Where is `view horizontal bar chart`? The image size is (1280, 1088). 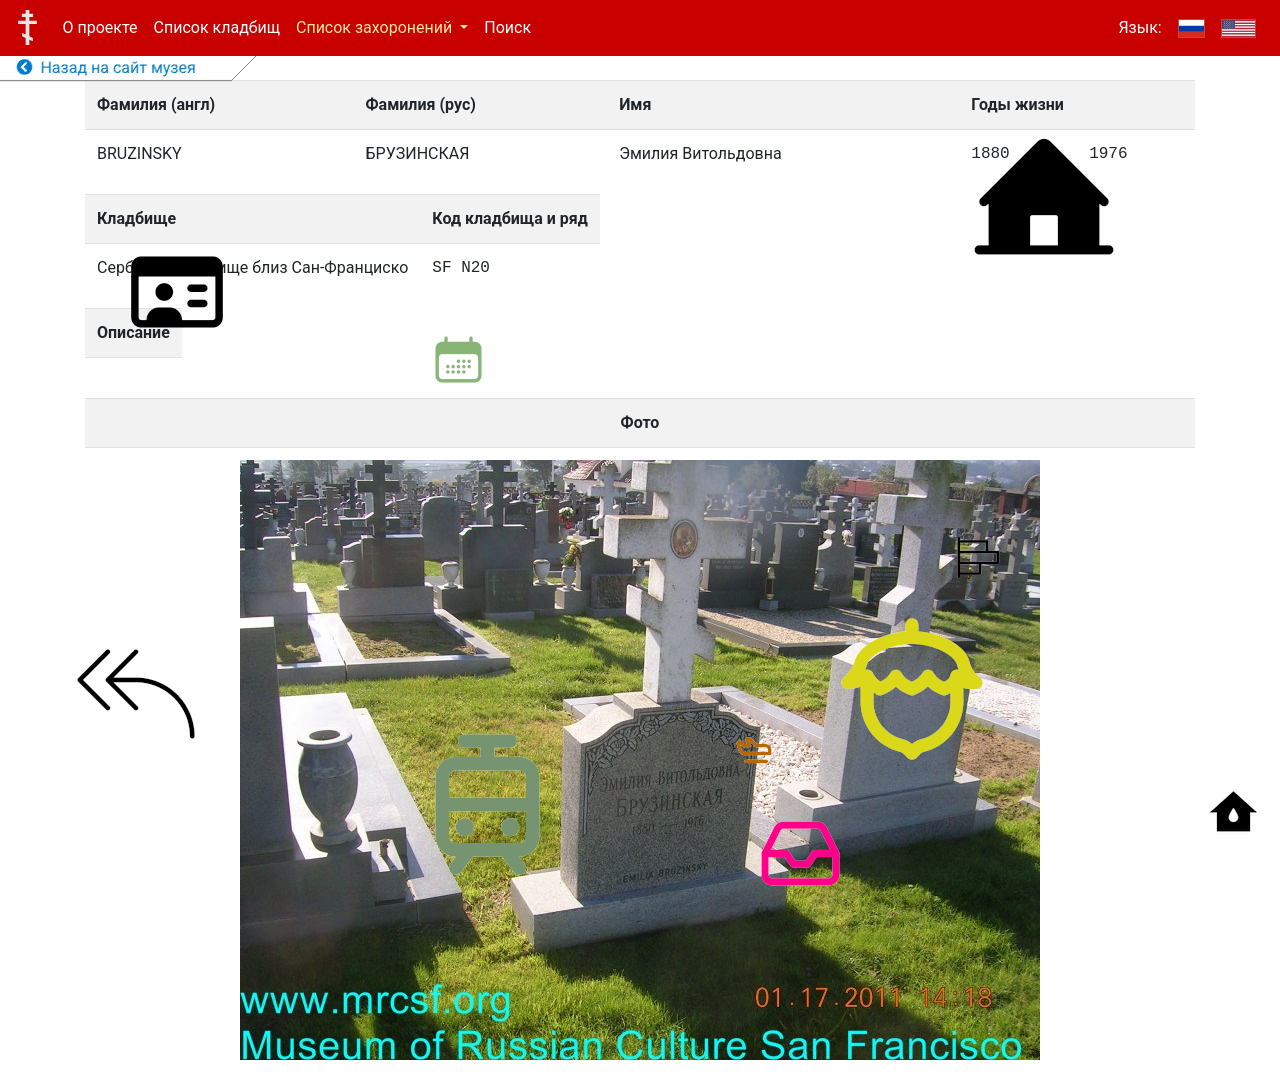 view horizontal bar chart is located at coordinates (976, 557).